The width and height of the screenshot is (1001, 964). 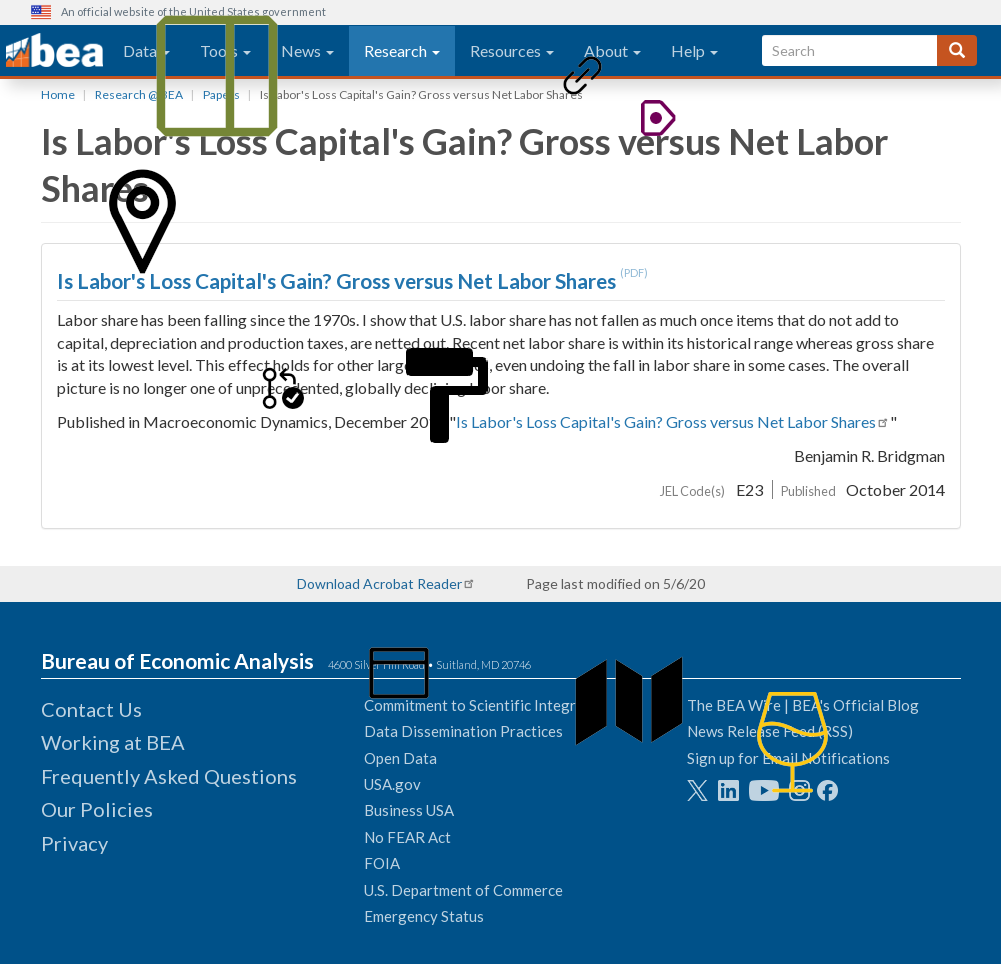 What do you see at coordinates (399, 673) in the screenshot?
I see `open in a new window` at bounding box center [399, 673].